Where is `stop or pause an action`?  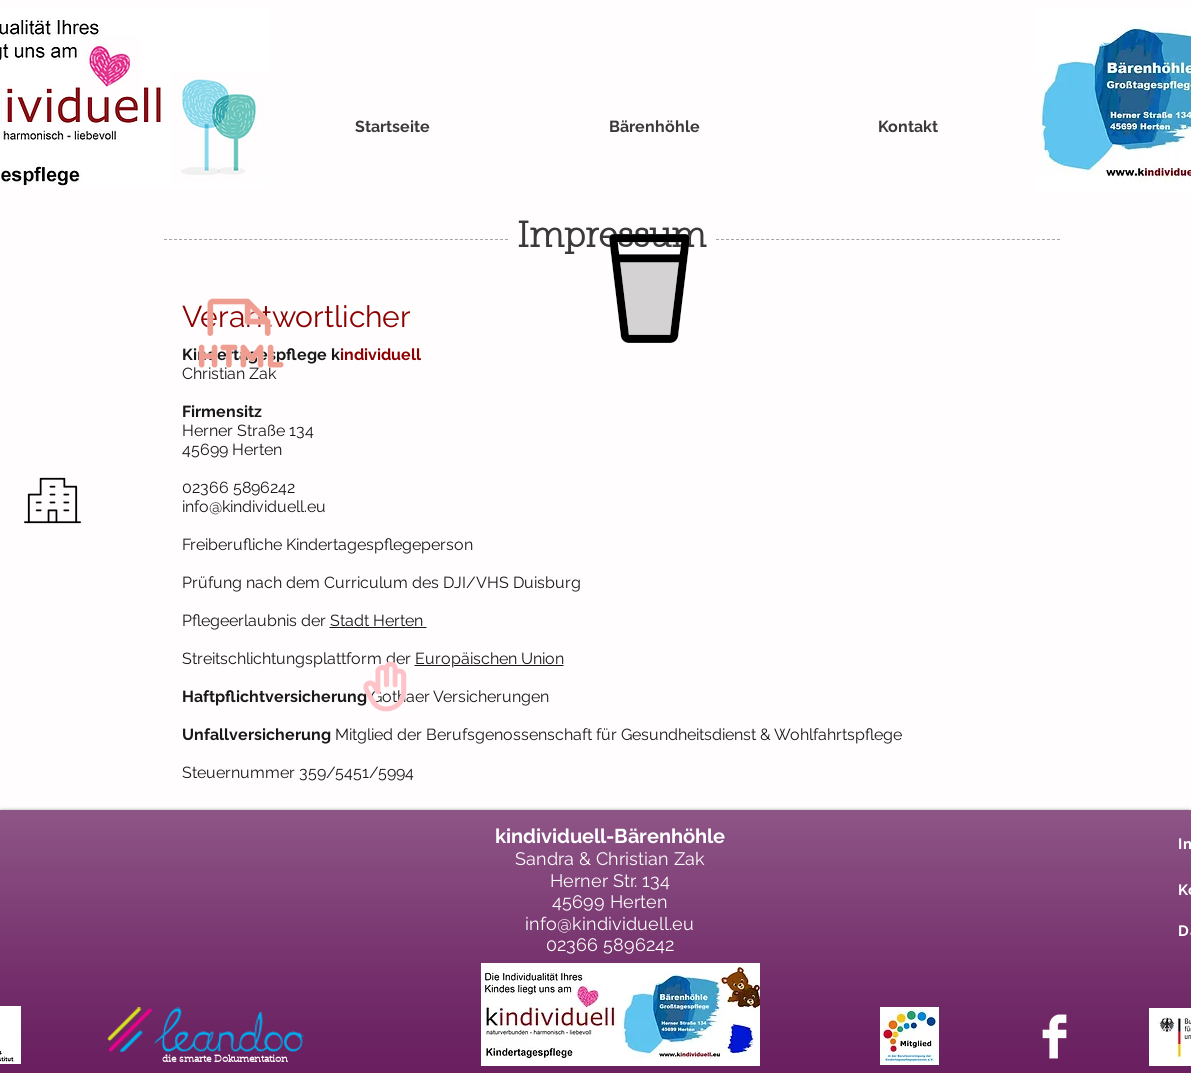
stop or pause an action is located at coordinates (386, 686).